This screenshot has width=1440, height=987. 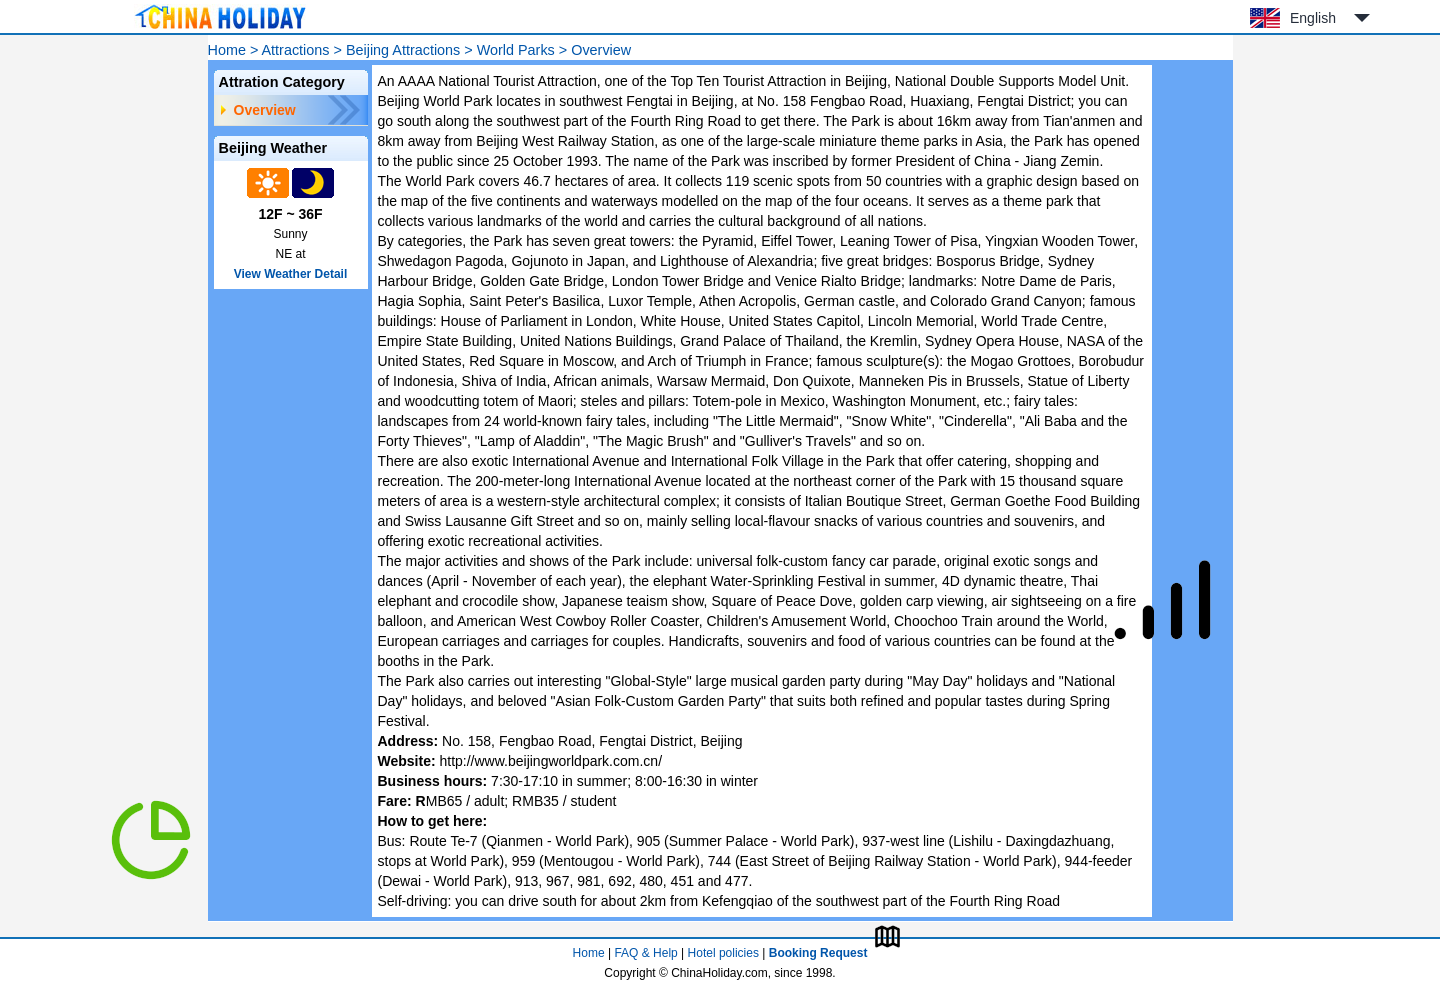 What do you see at coordinates (1176, 588) in the screenshot?
I see `indicates strong network or cellular signal strength` at bounding box center [1176, 588].